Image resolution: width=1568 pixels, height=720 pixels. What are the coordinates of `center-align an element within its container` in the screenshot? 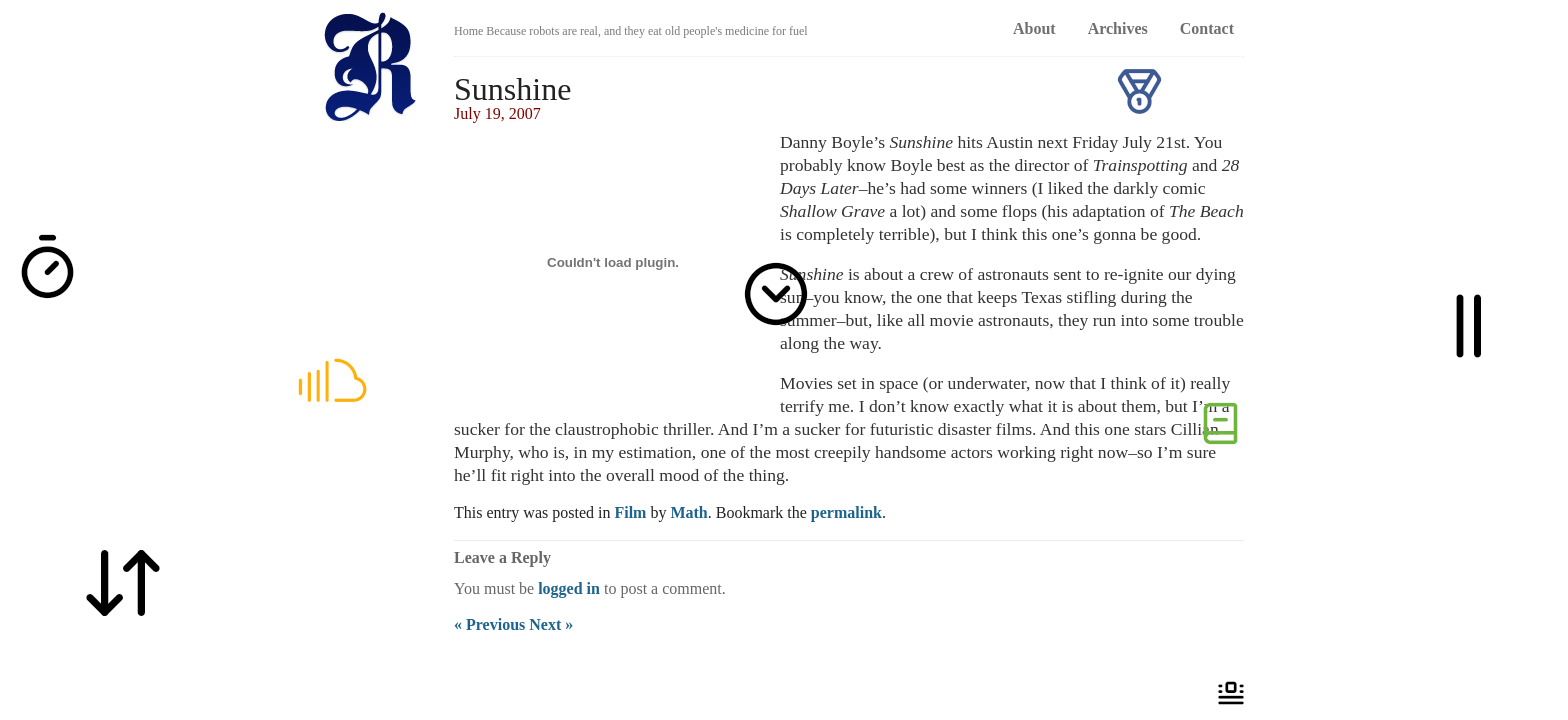 It's located at (1231, 693).